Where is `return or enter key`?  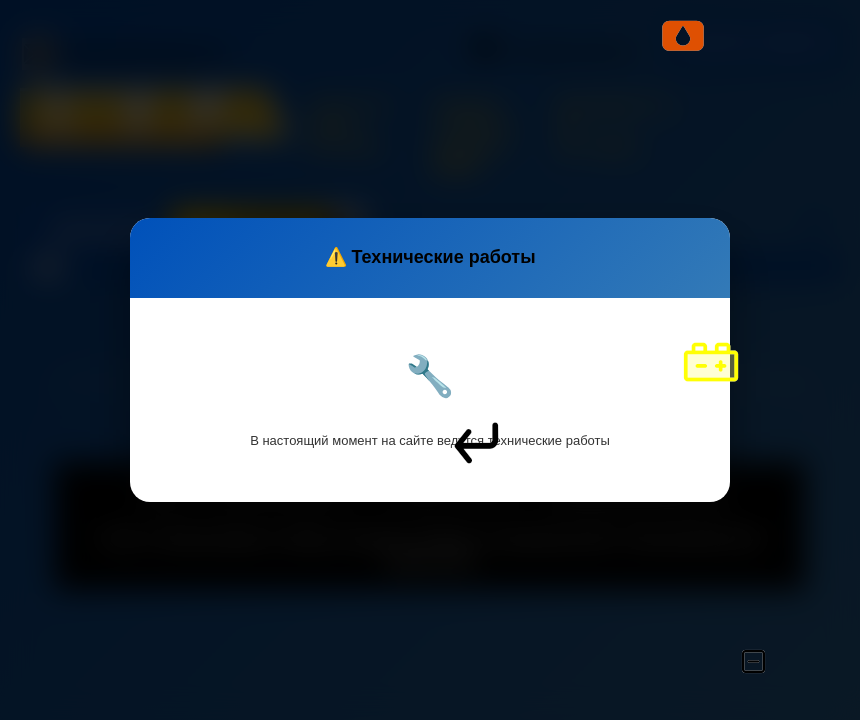
return or enter key is located at coordinates (475, 443).